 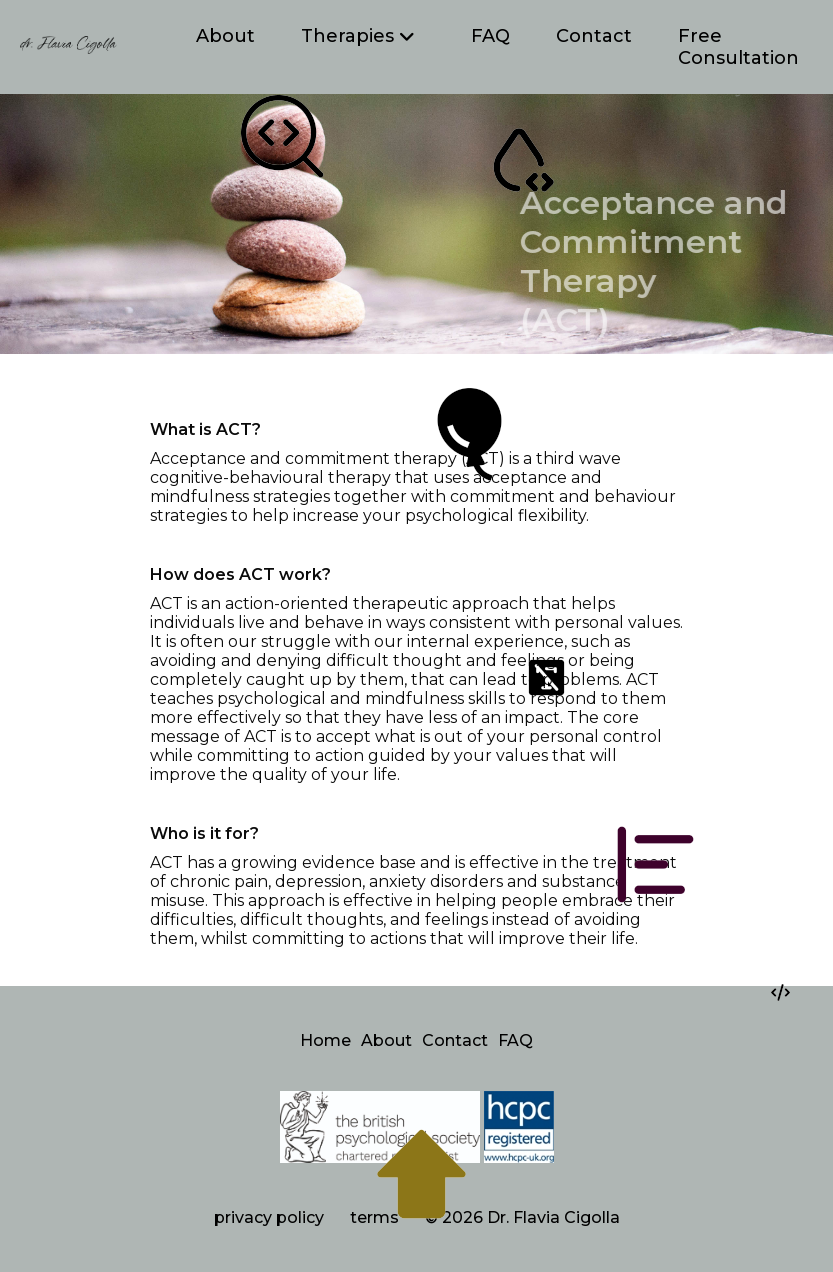 What do you see at coordinates (655, 864) in the screenshot?
I see `align text to the left` at bounding box center [655, 864].